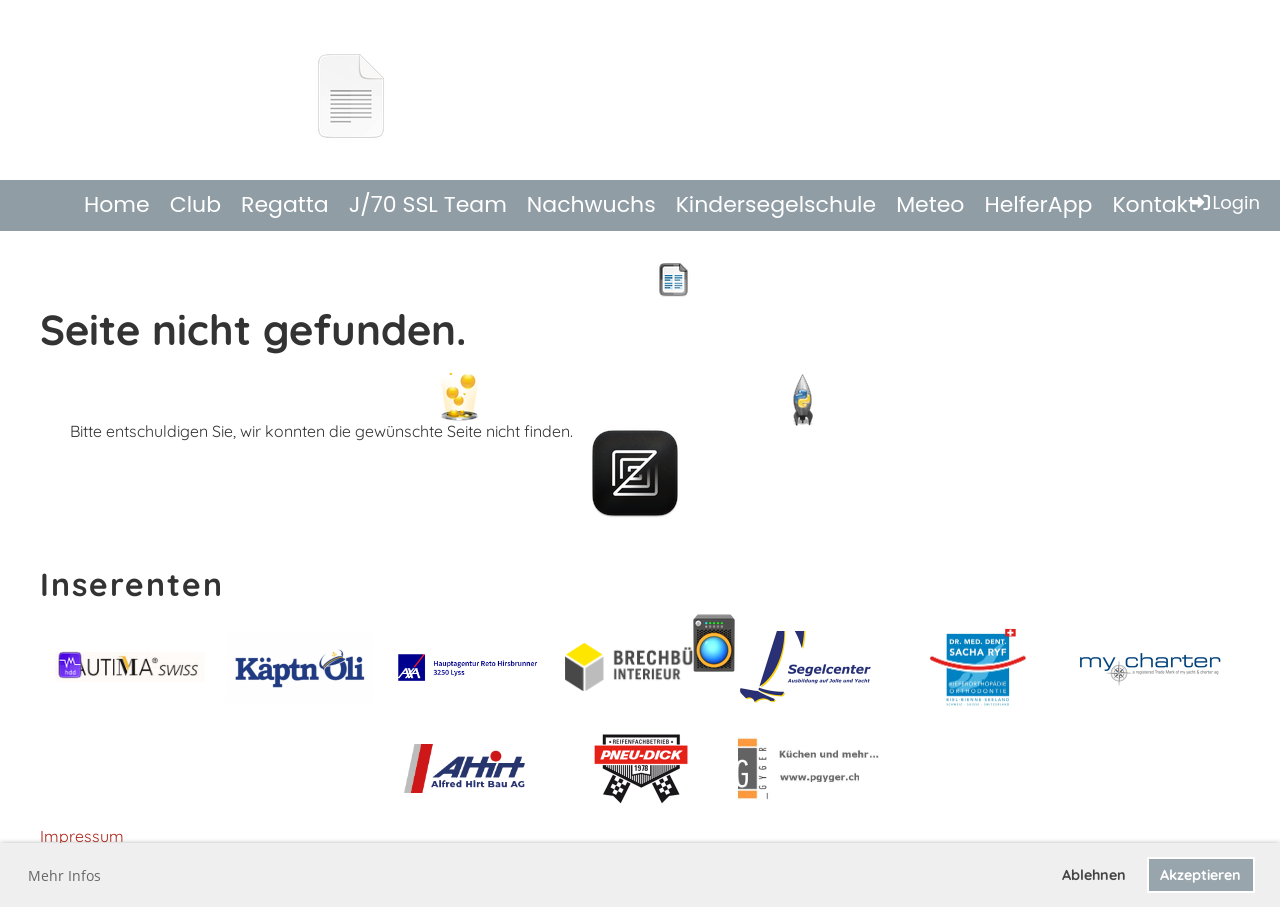  I want to click on open an opendocument master document file, so click(673, 279).